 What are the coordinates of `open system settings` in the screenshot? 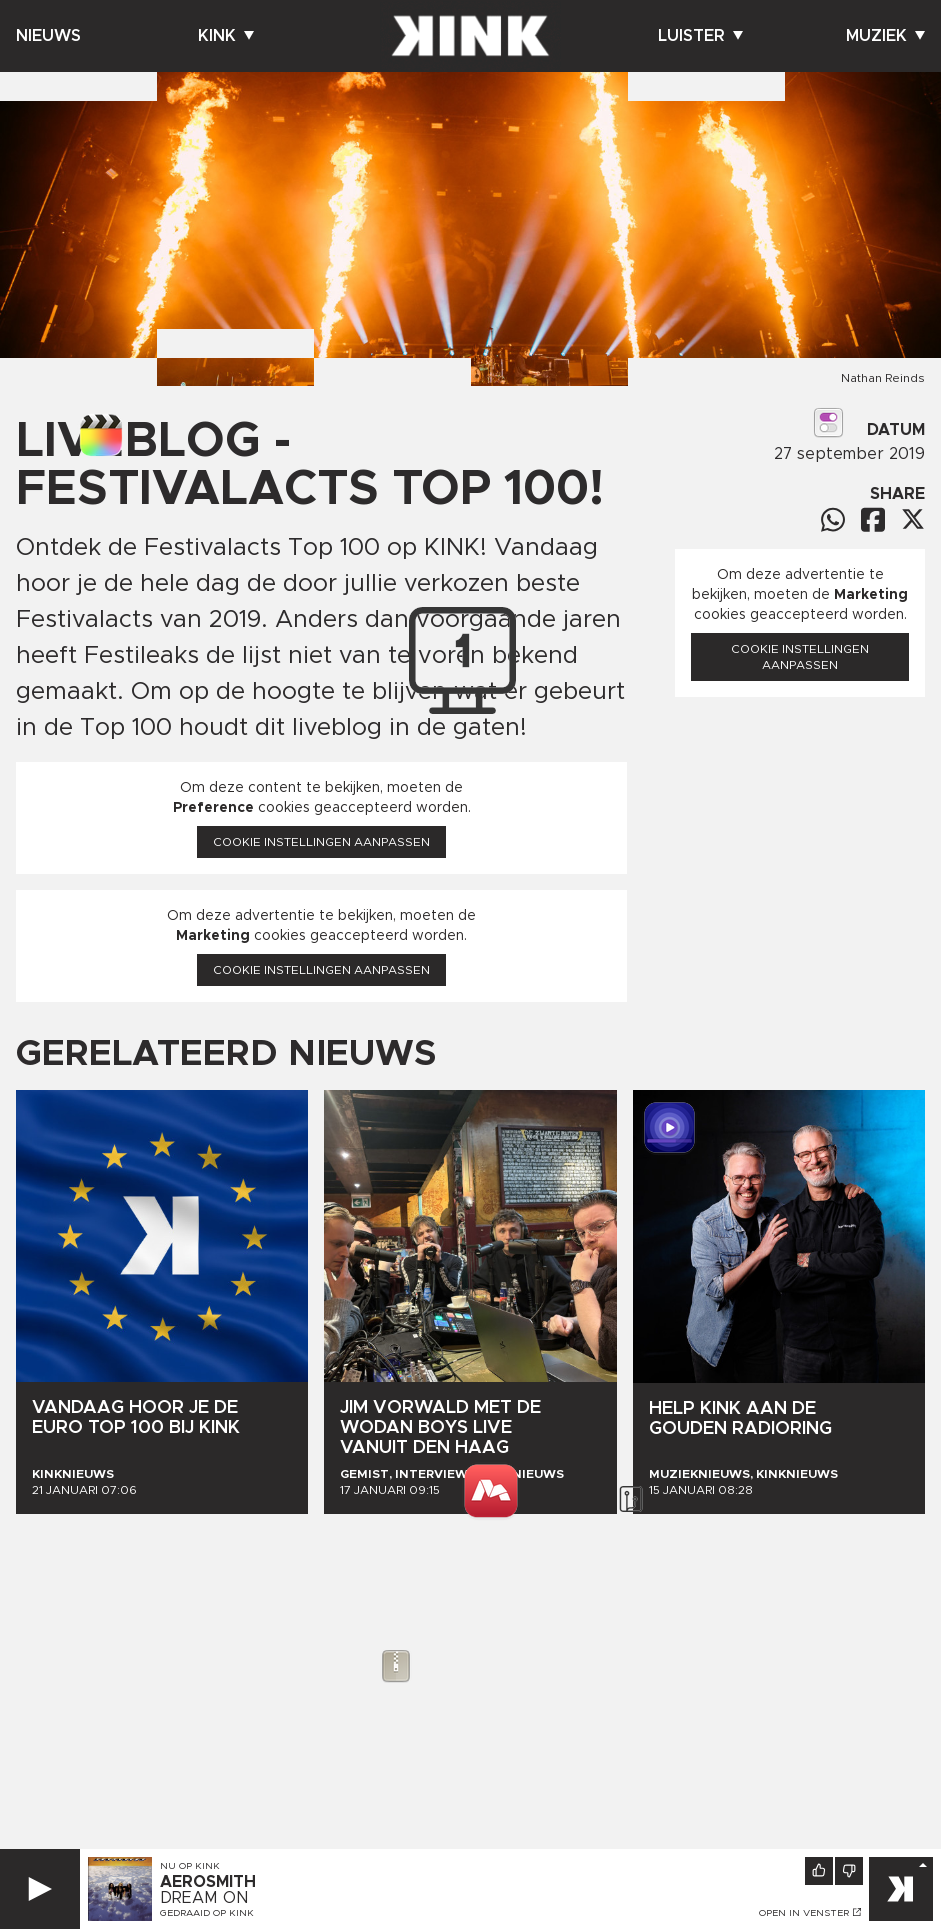 It's located at (828, 422).